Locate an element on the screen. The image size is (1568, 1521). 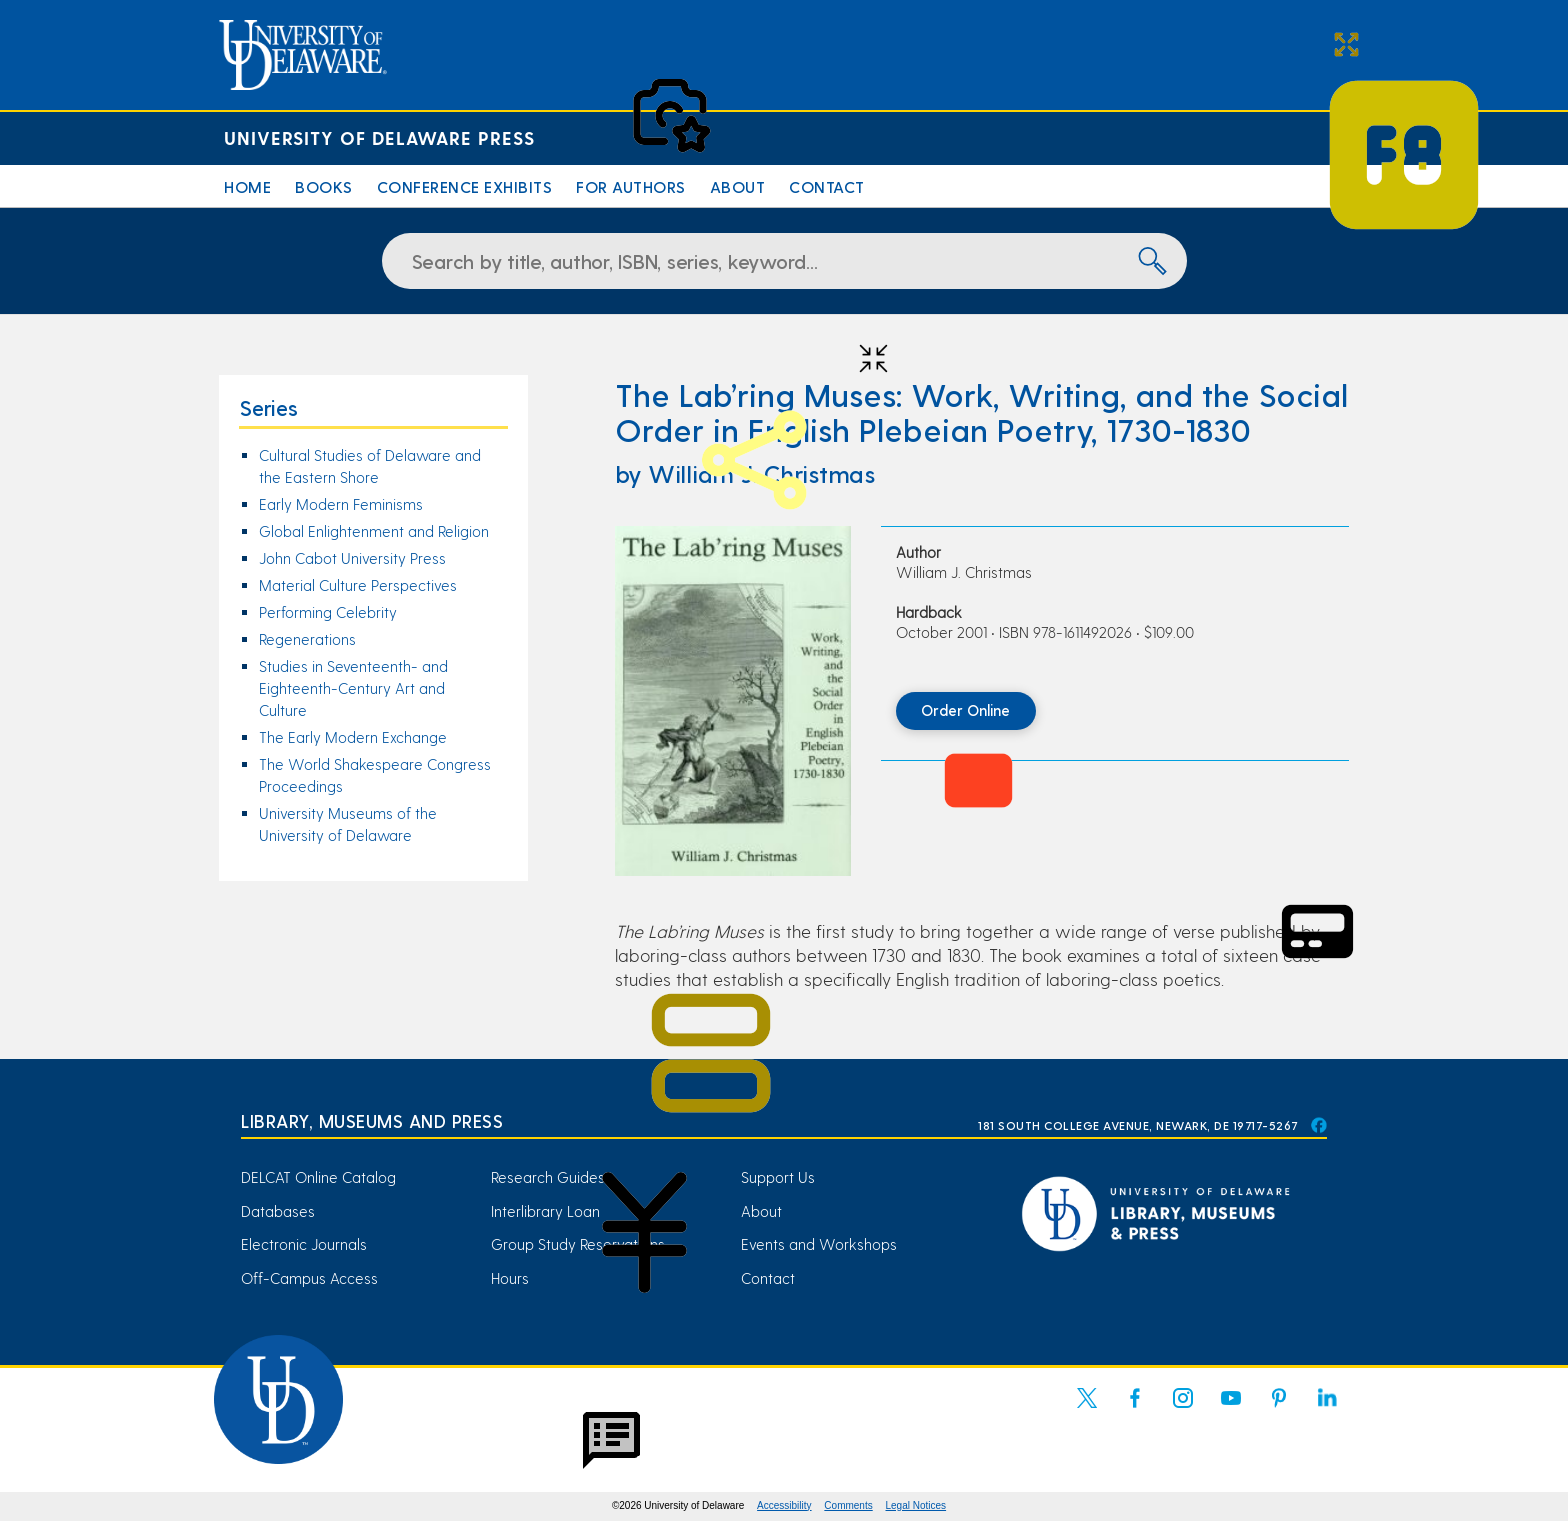
mark a photo as favorite is located at coordinates (670, 112).